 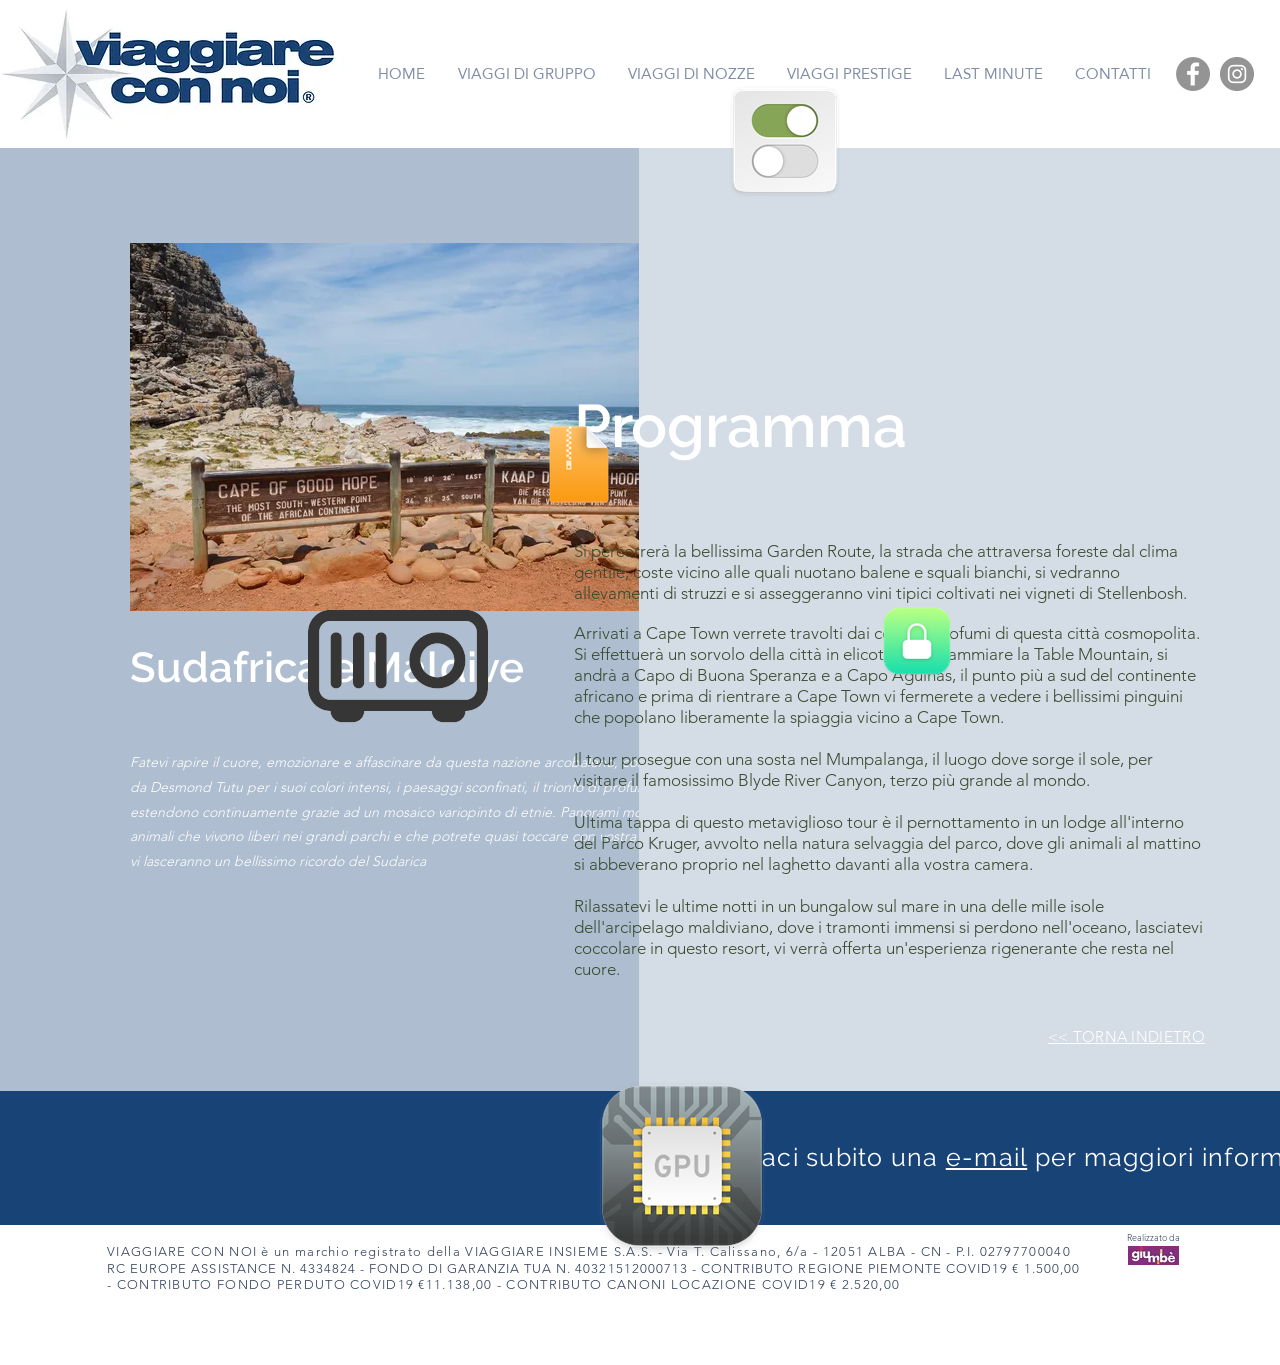 What do you see at coordinates (917, 641) in the screenshot?
I see `lock your screen` at bounding box center [917, 641].